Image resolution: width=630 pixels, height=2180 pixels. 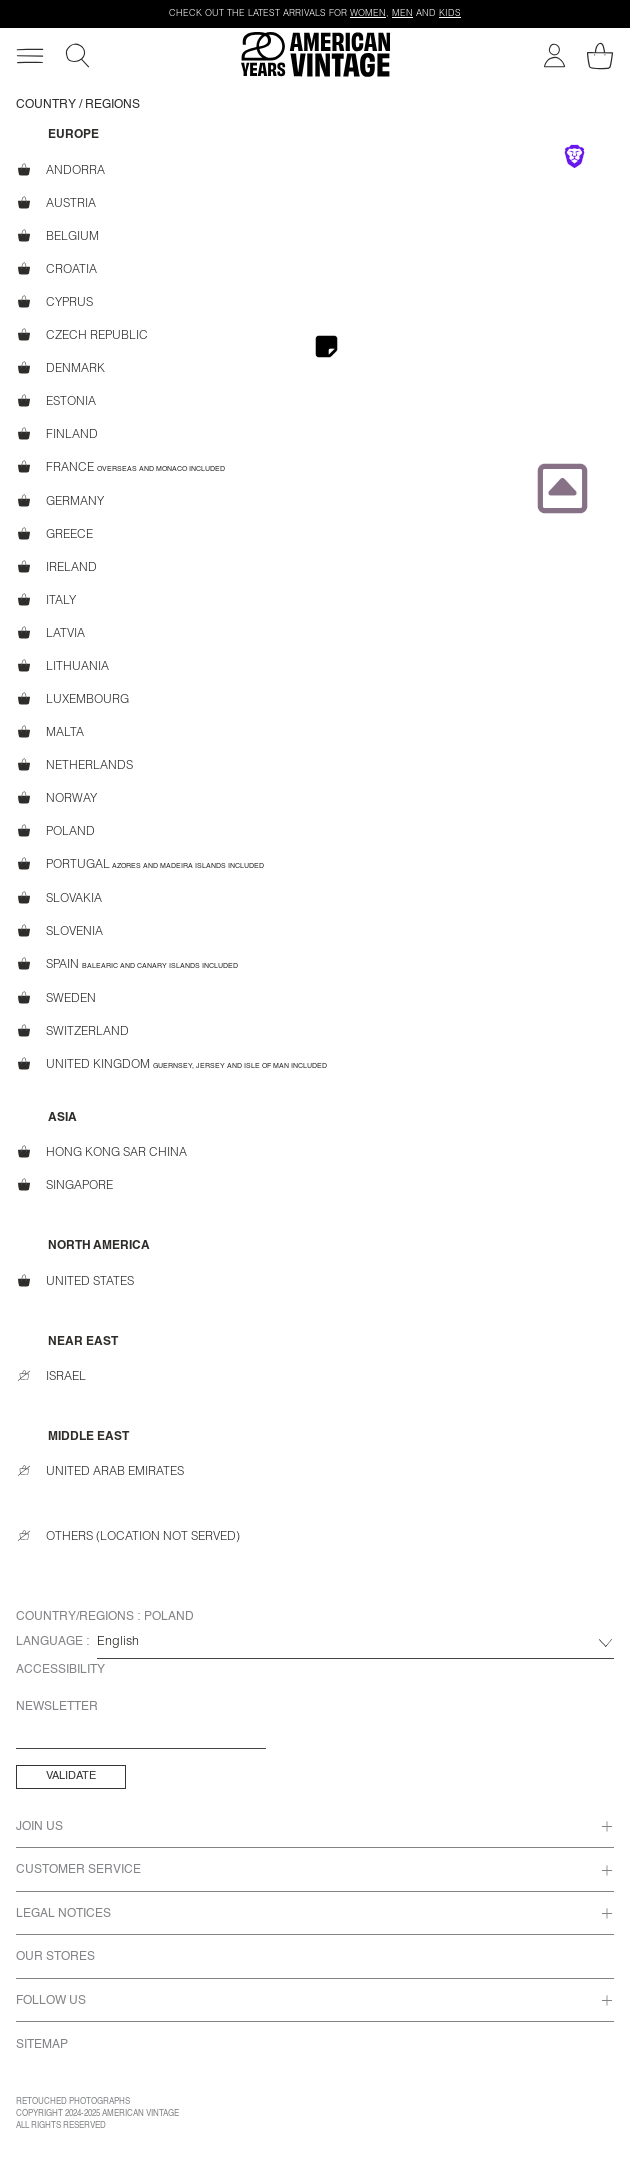 What do you see at coordinates (326, 346) in the screenshot?
I see `add a new sticky note` at bounding box center [326, 346].